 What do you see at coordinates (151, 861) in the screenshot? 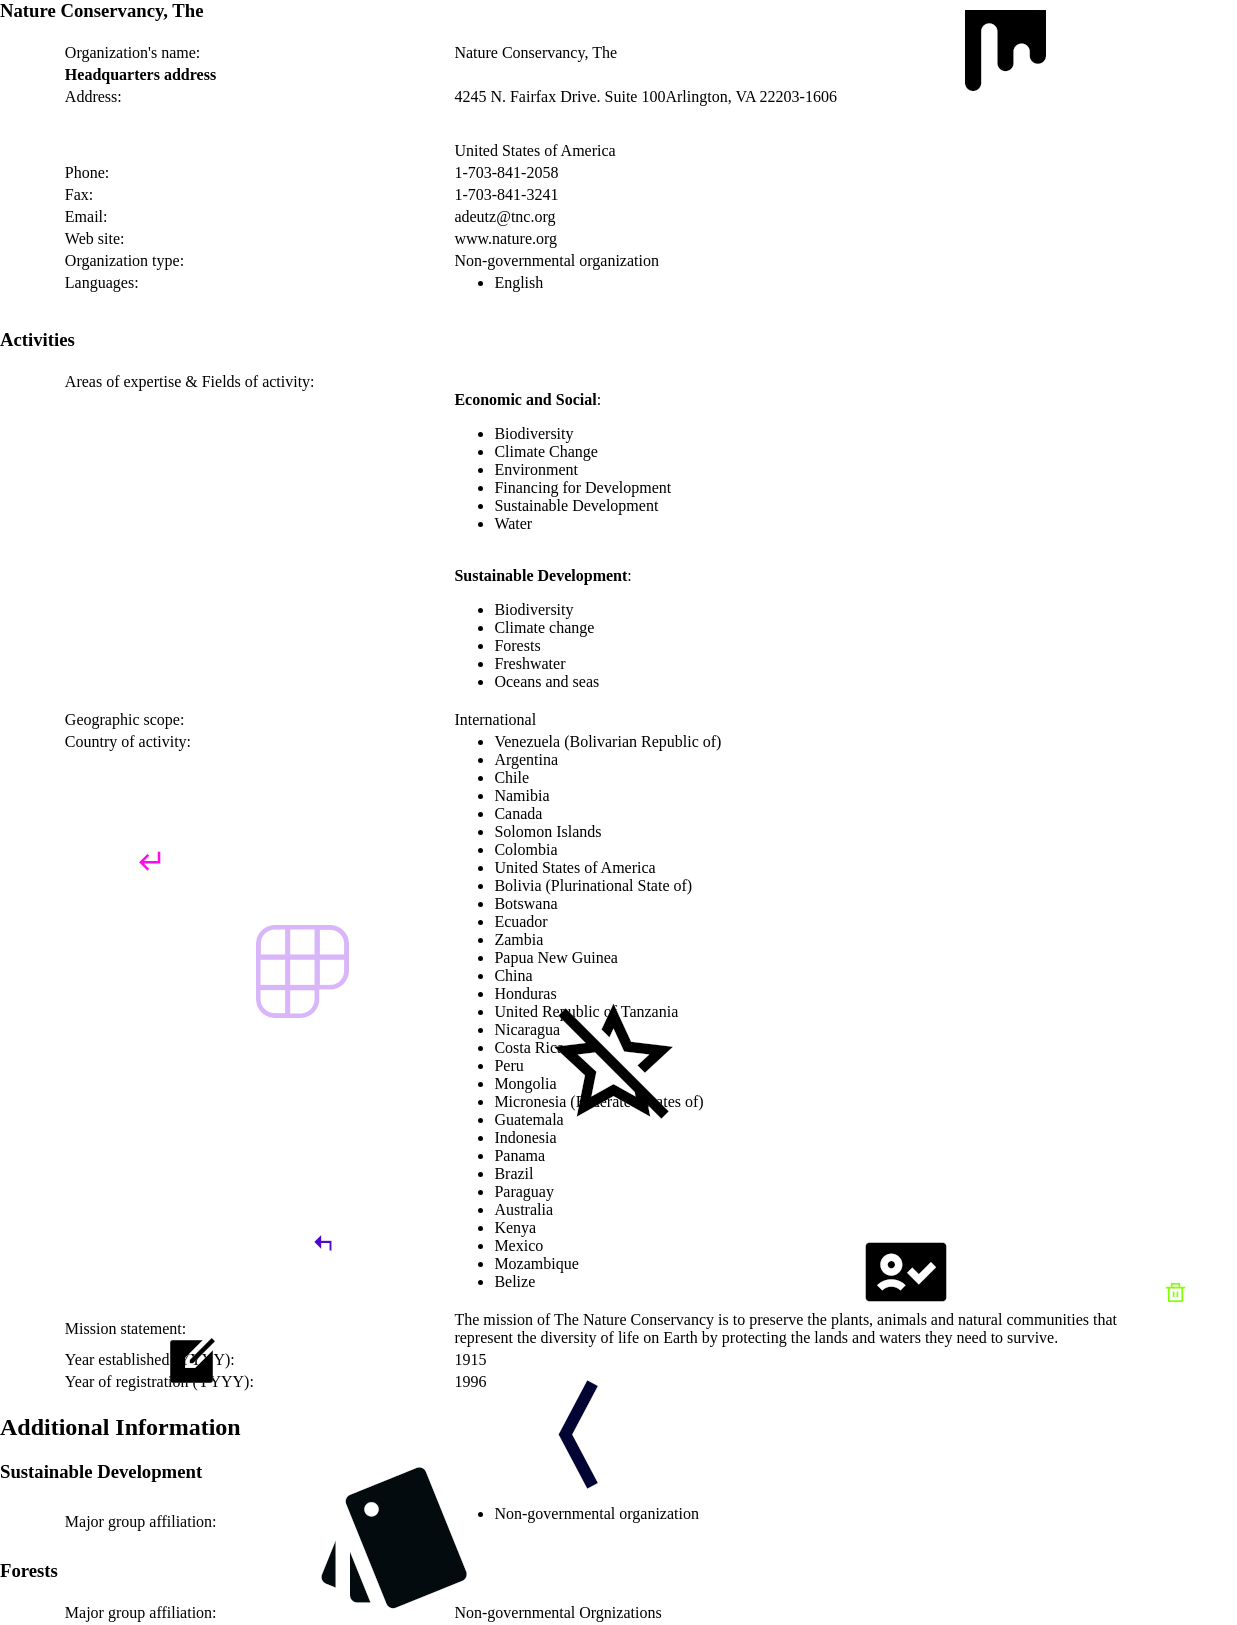
I see `return or go back to previous step` at bounding box center [151, 861].